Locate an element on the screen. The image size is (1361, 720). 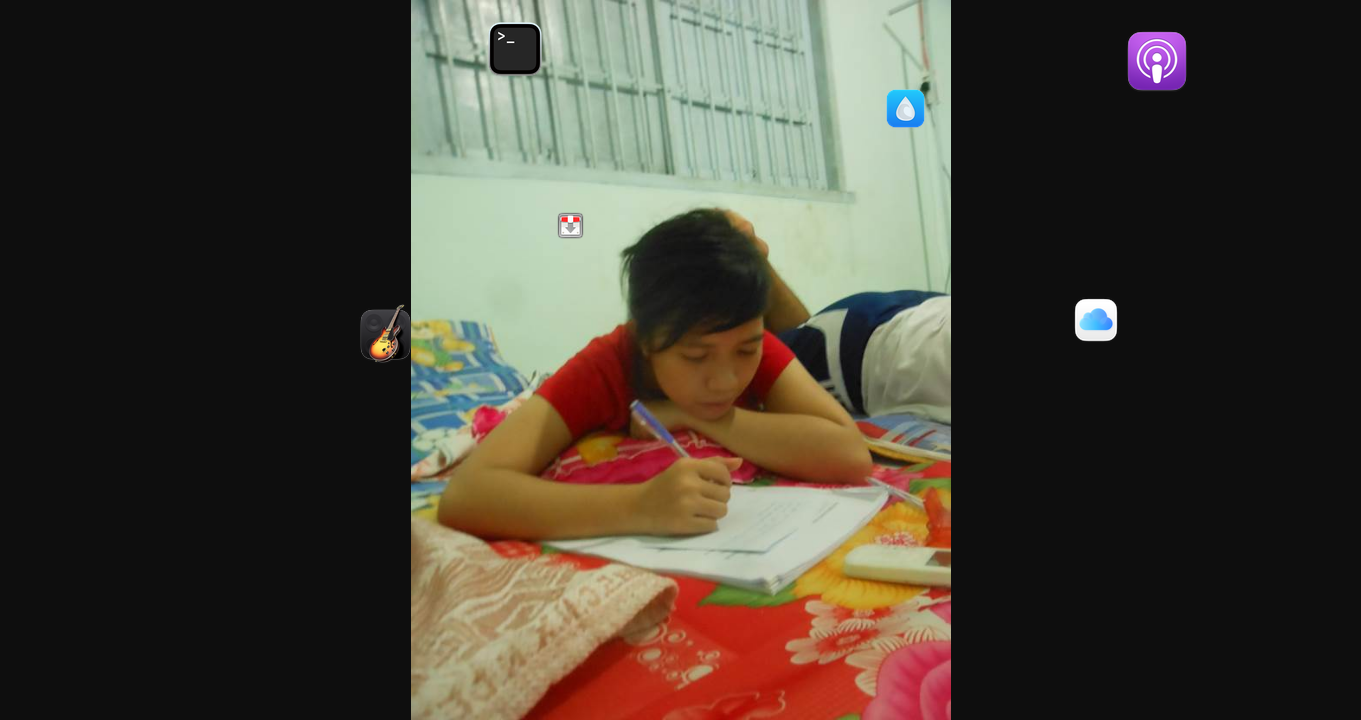
open the Apple Podcasts app is located at coordinates (1157, 61).